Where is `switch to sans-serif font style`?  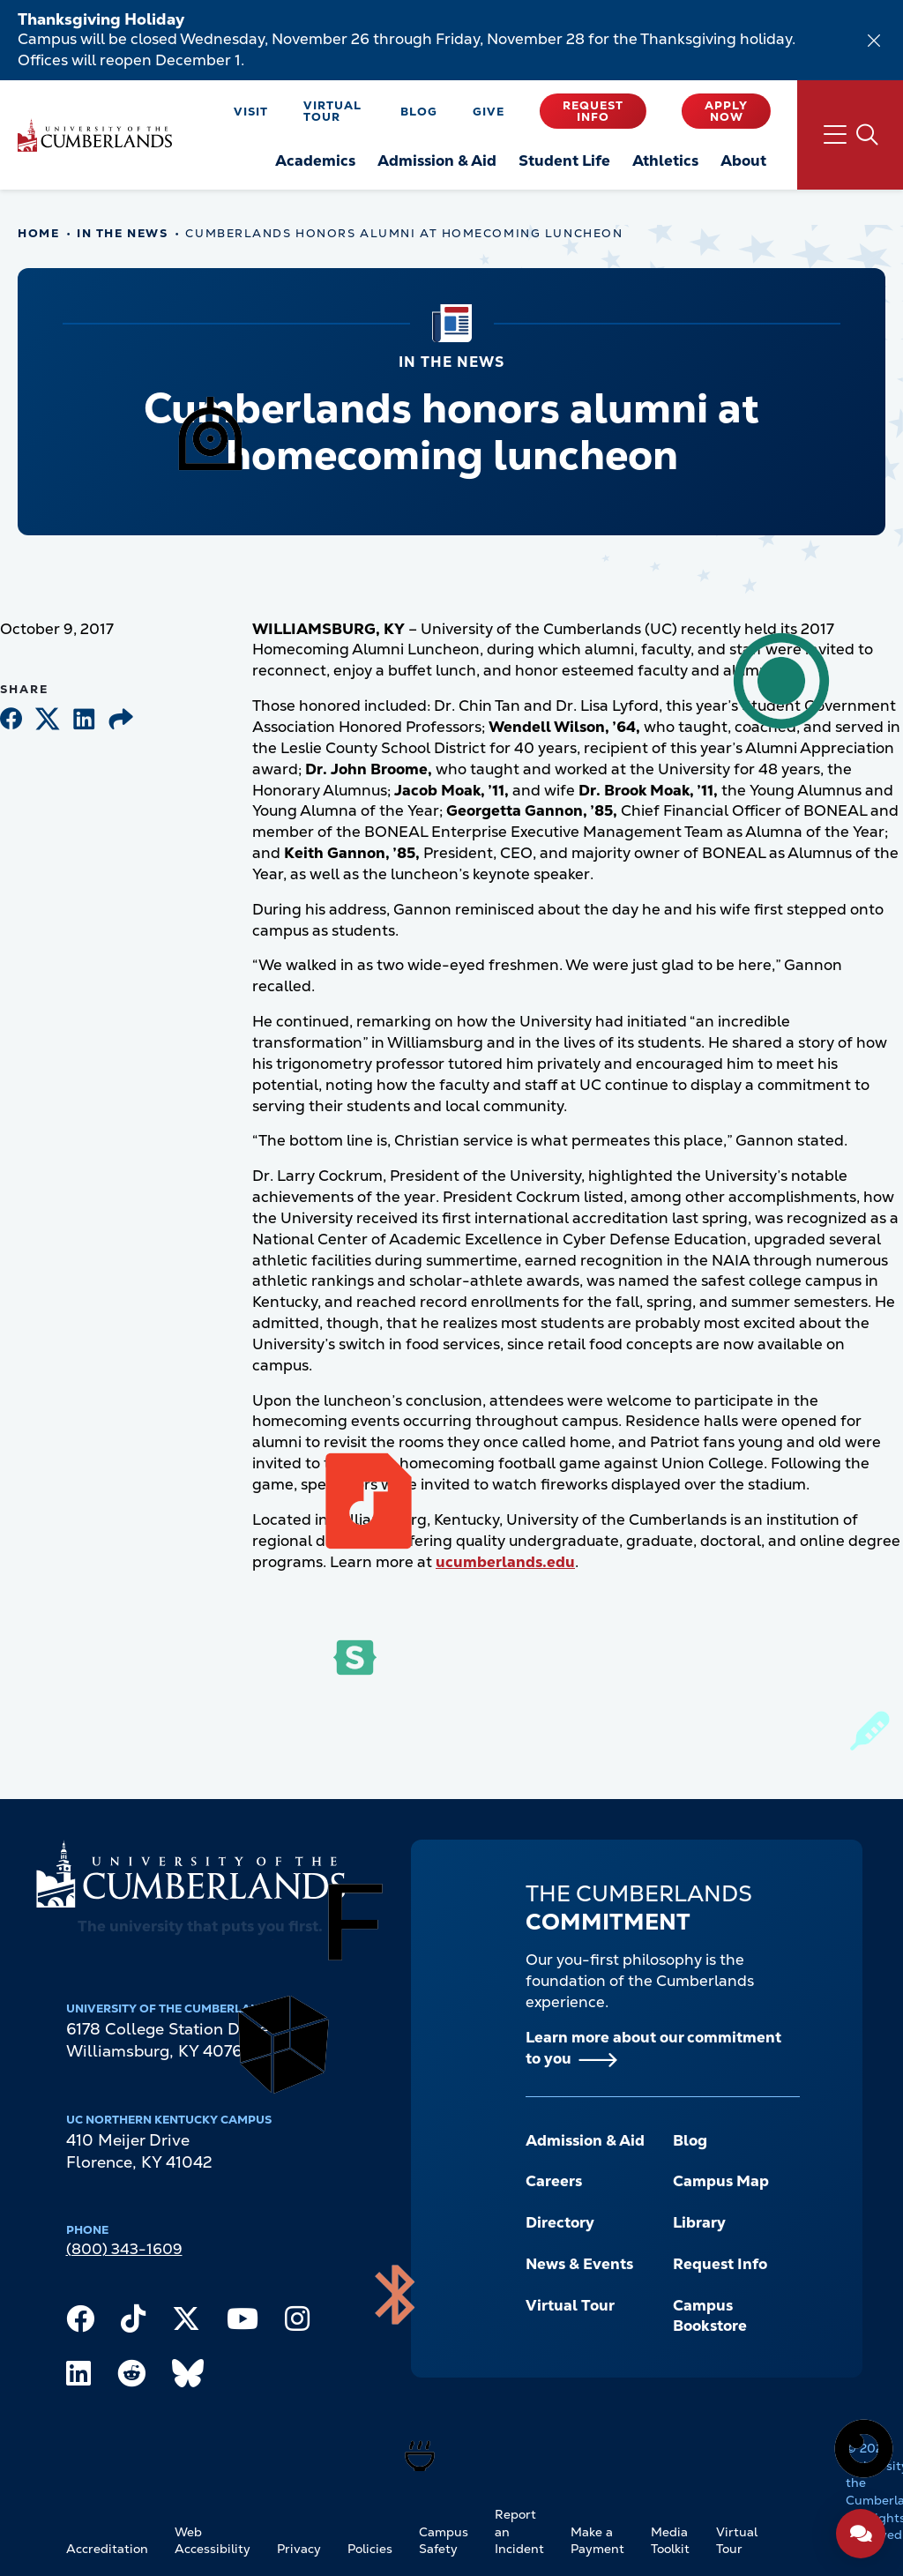 switch to sans-serif font style is located at coordinates (351, 1920).